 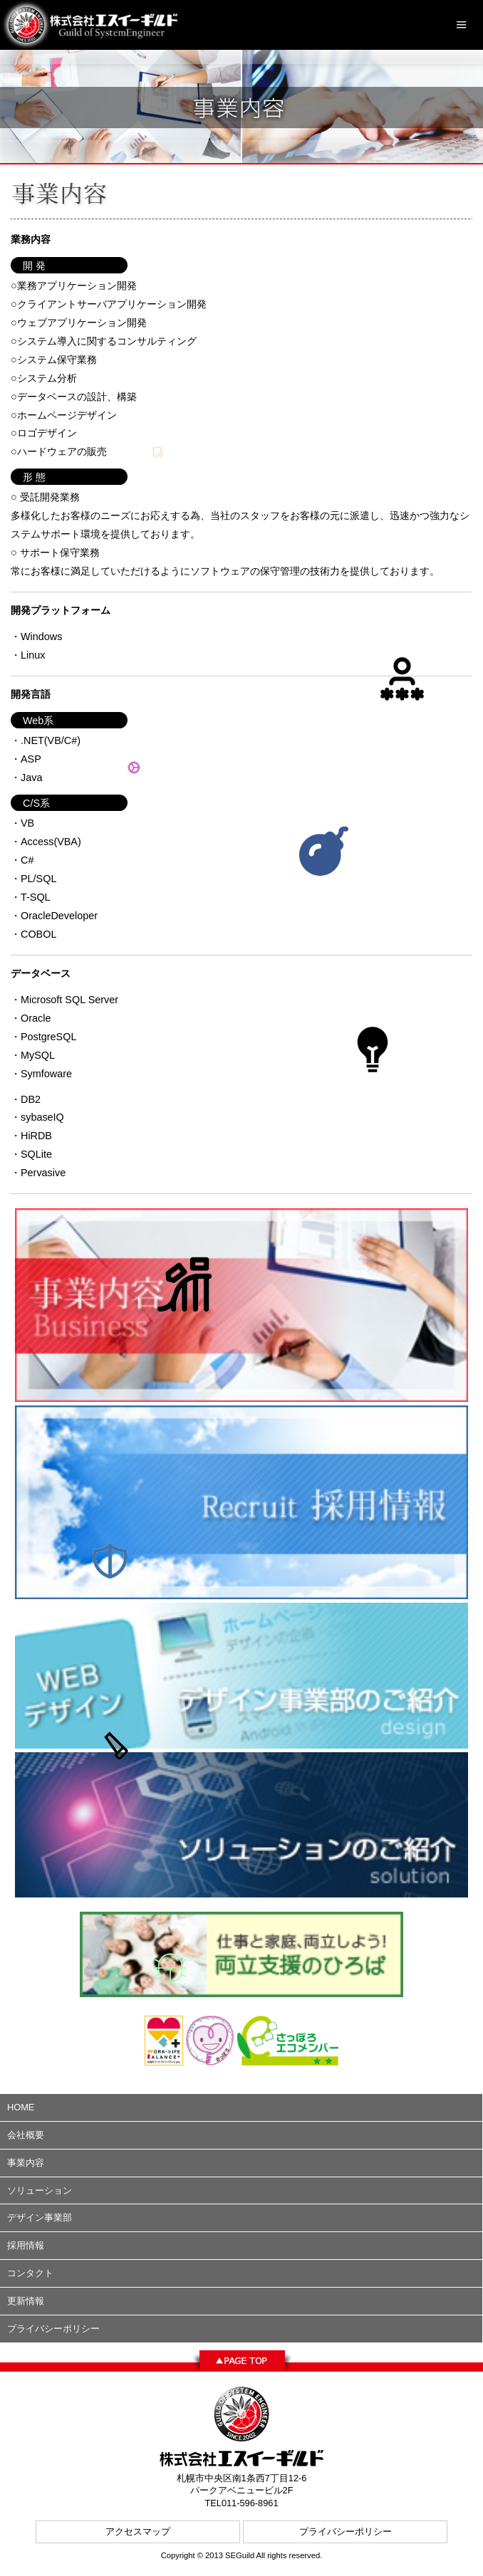 I want to click on report a bug or issue, so click(x=170, y=1968).